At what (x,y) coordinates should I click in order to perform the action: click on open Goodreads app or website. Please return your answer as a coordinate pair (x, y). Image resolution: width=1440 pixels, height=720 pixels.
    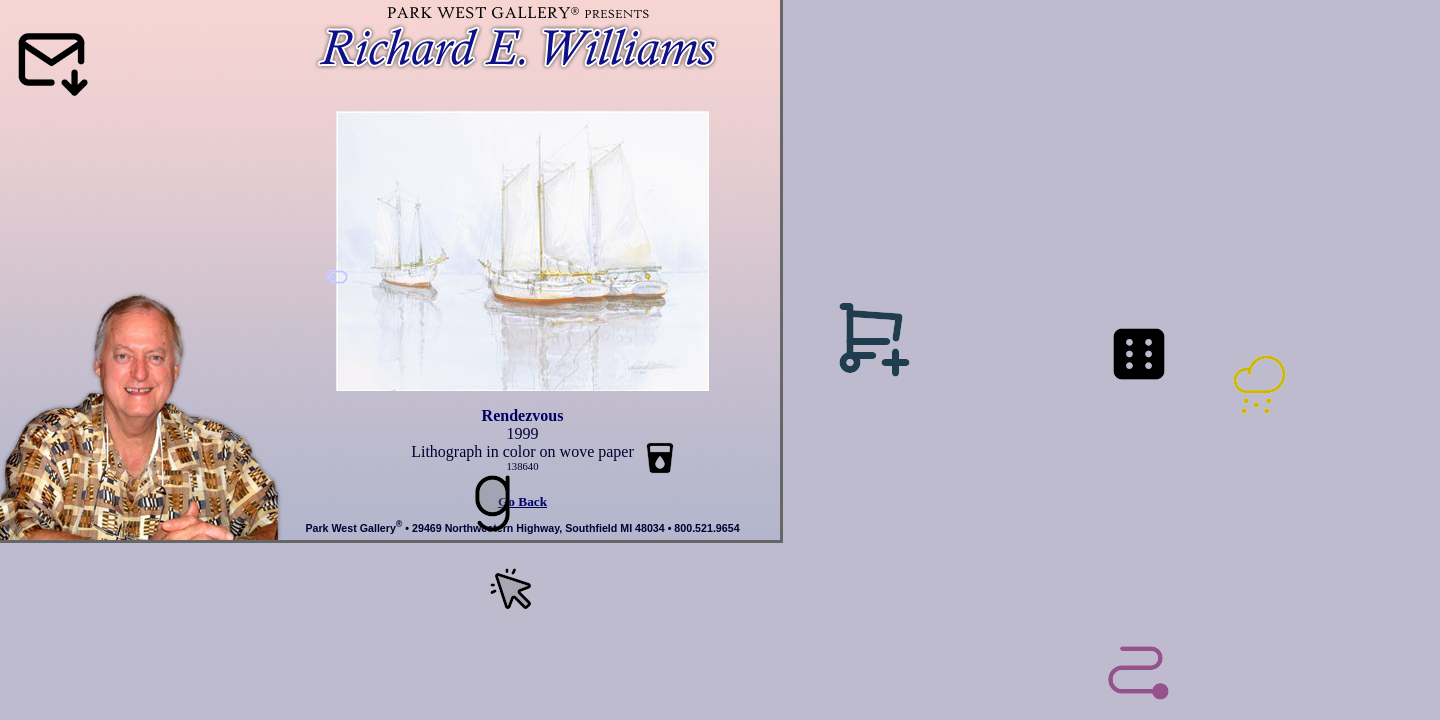
    Looking at the image, I should click on (492, 503).